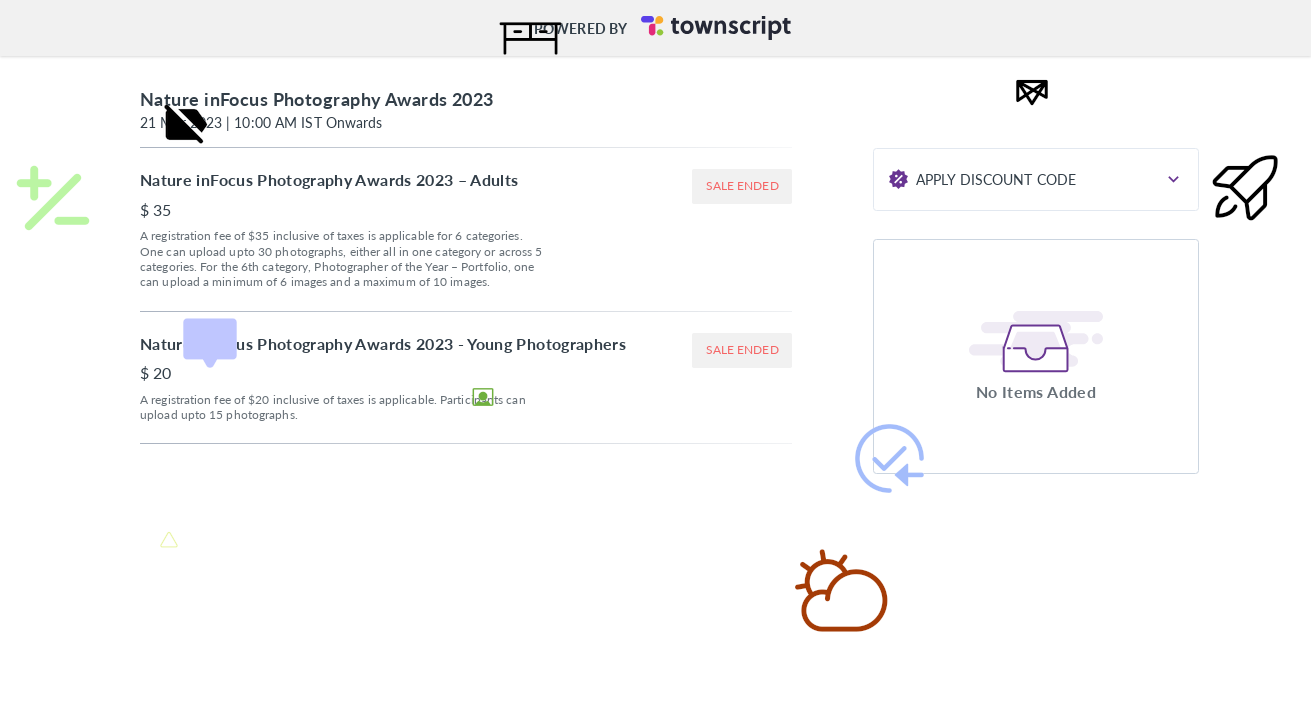 The height and width of the screenshot is (720, 1311). What do you see at coordinates (841, 592) in the screenshot?
I see `indicates partly cloudy weather conditions` at bounding box center [841, 592].